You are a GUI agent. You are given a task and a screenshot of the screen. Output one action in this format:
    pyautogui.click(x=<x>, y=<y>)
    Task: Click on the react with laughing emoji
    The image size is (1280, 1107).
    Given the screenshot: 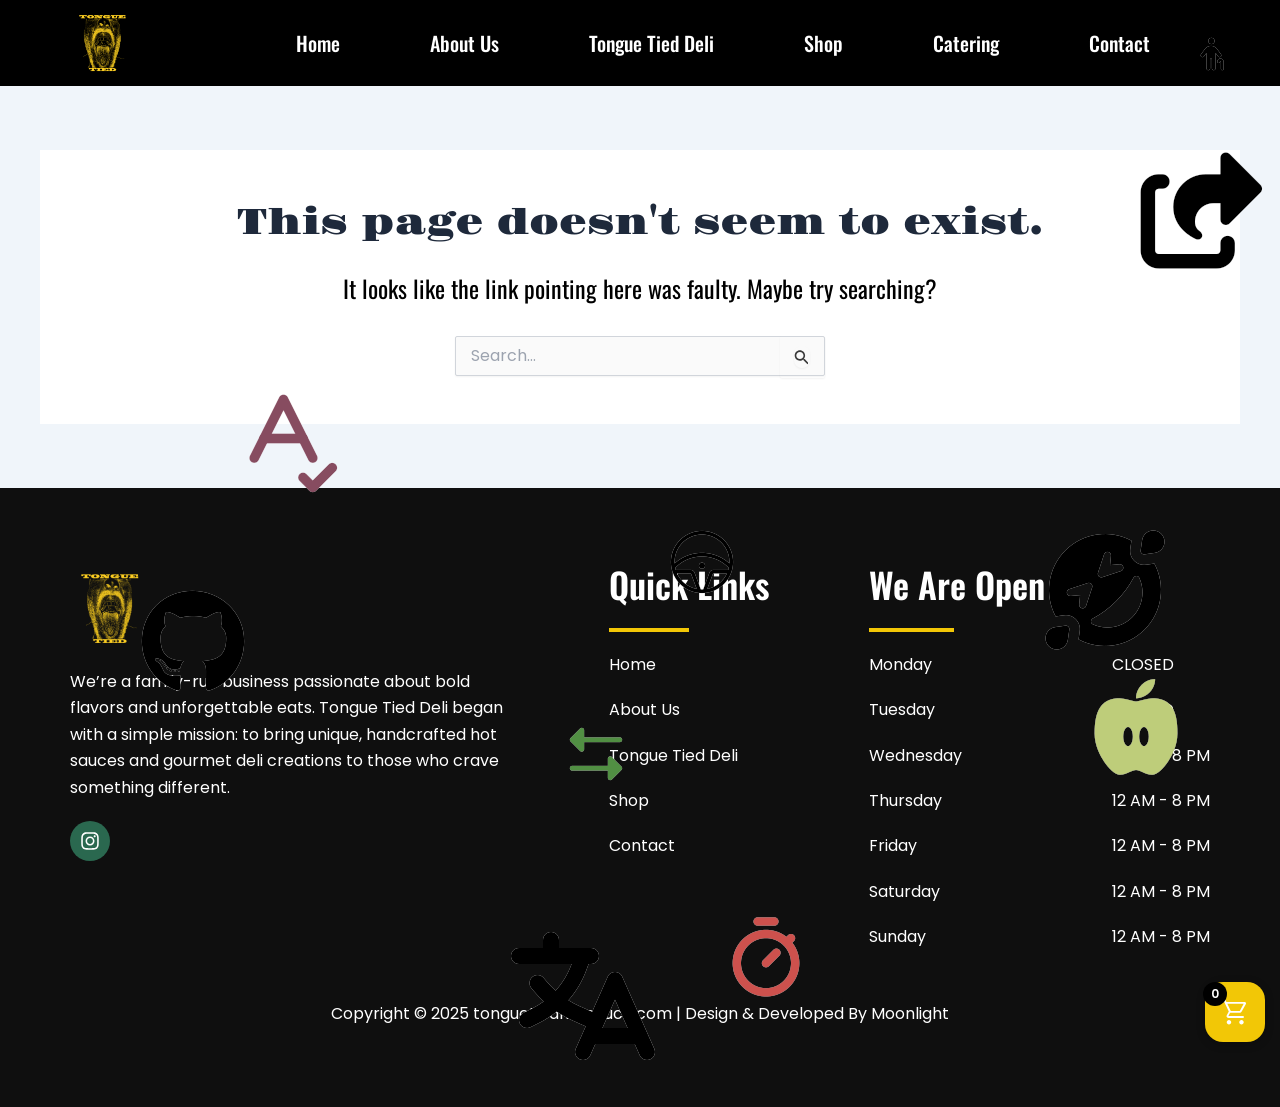 What is the action you would take?
    pyautogui.click(x=1105, y=590)
    